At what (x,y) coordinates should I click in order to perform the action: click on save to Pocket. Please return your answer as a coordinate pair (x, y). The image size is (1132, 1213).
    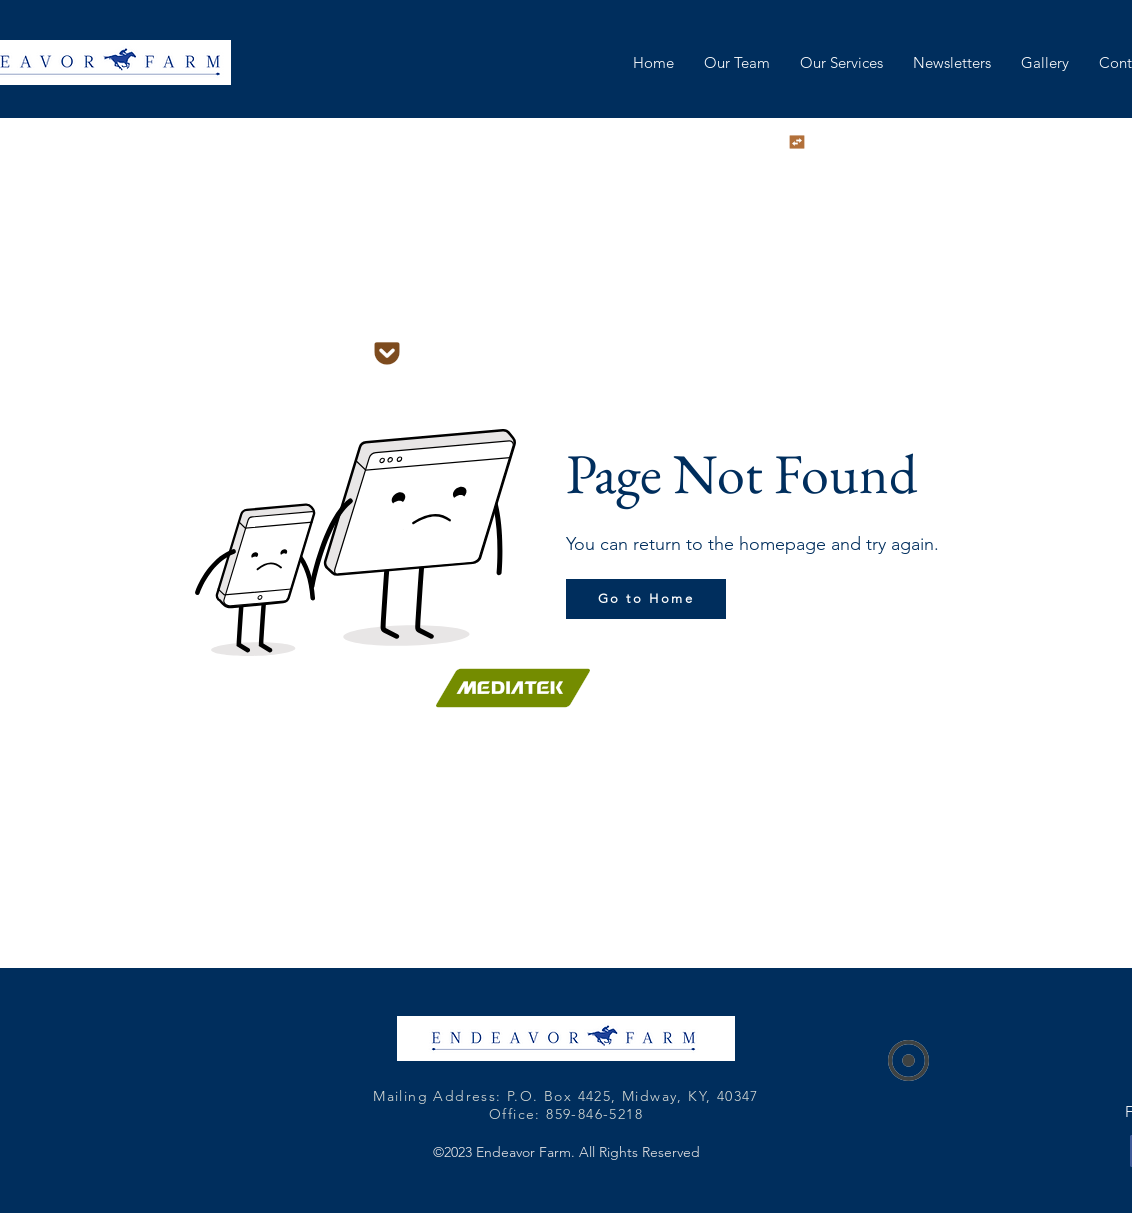
    Looking at the image, I should click on (387, 353).